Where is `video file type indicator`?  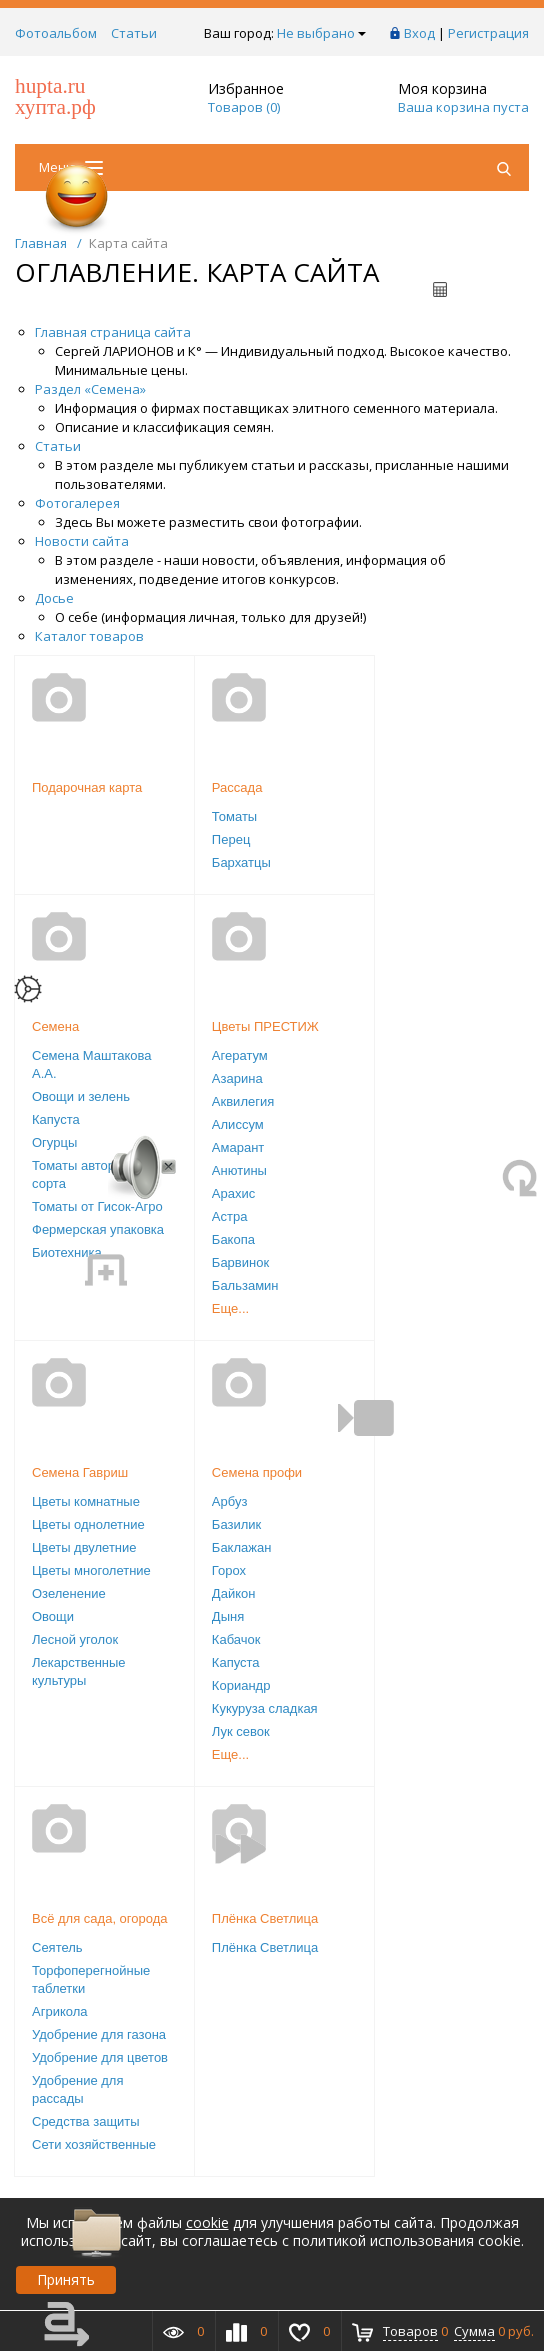 video file type indicator is located at coordinates (366, 1416).